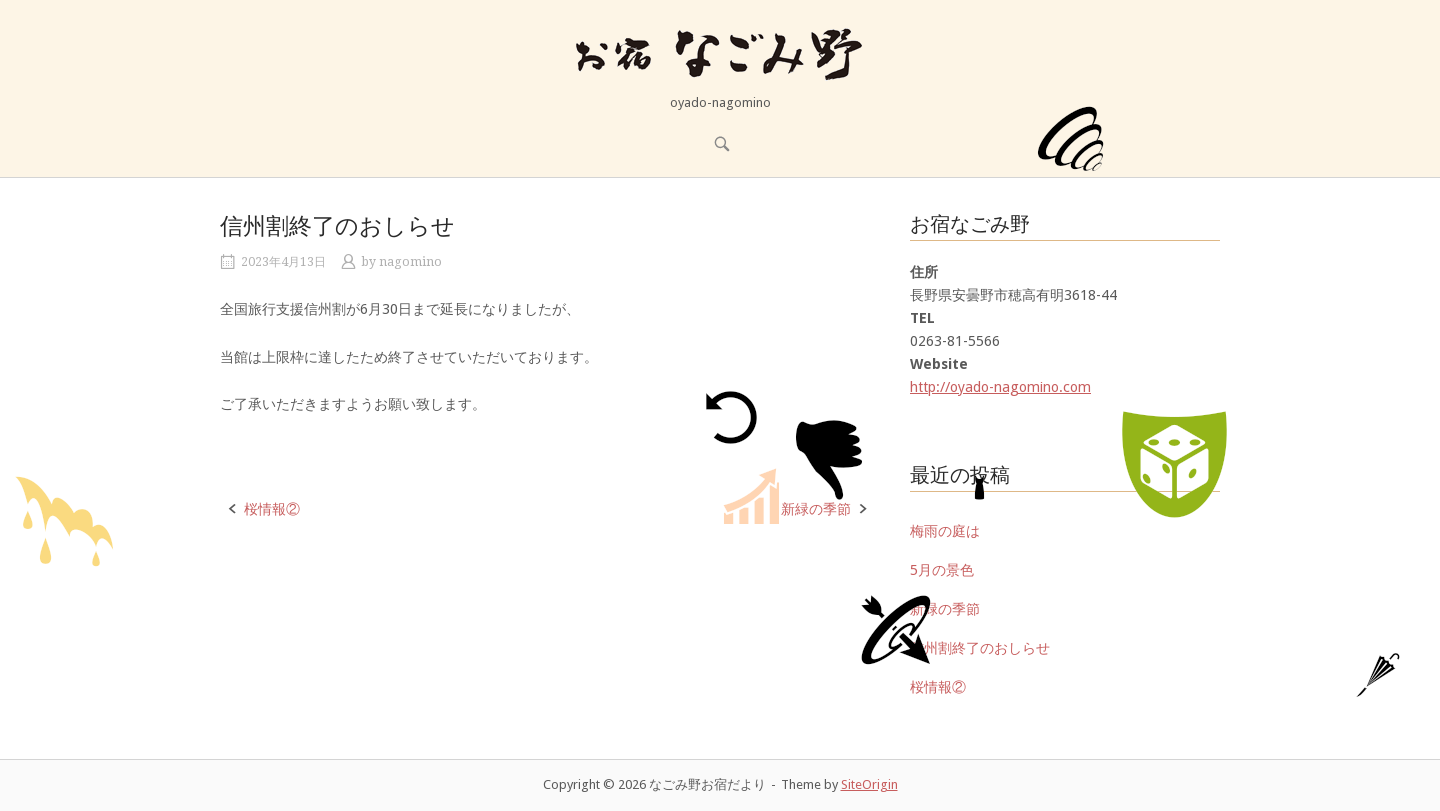 This screenshot has height=811, width=1440. I want to click on access game protection or security settings, so click(1174, 464).